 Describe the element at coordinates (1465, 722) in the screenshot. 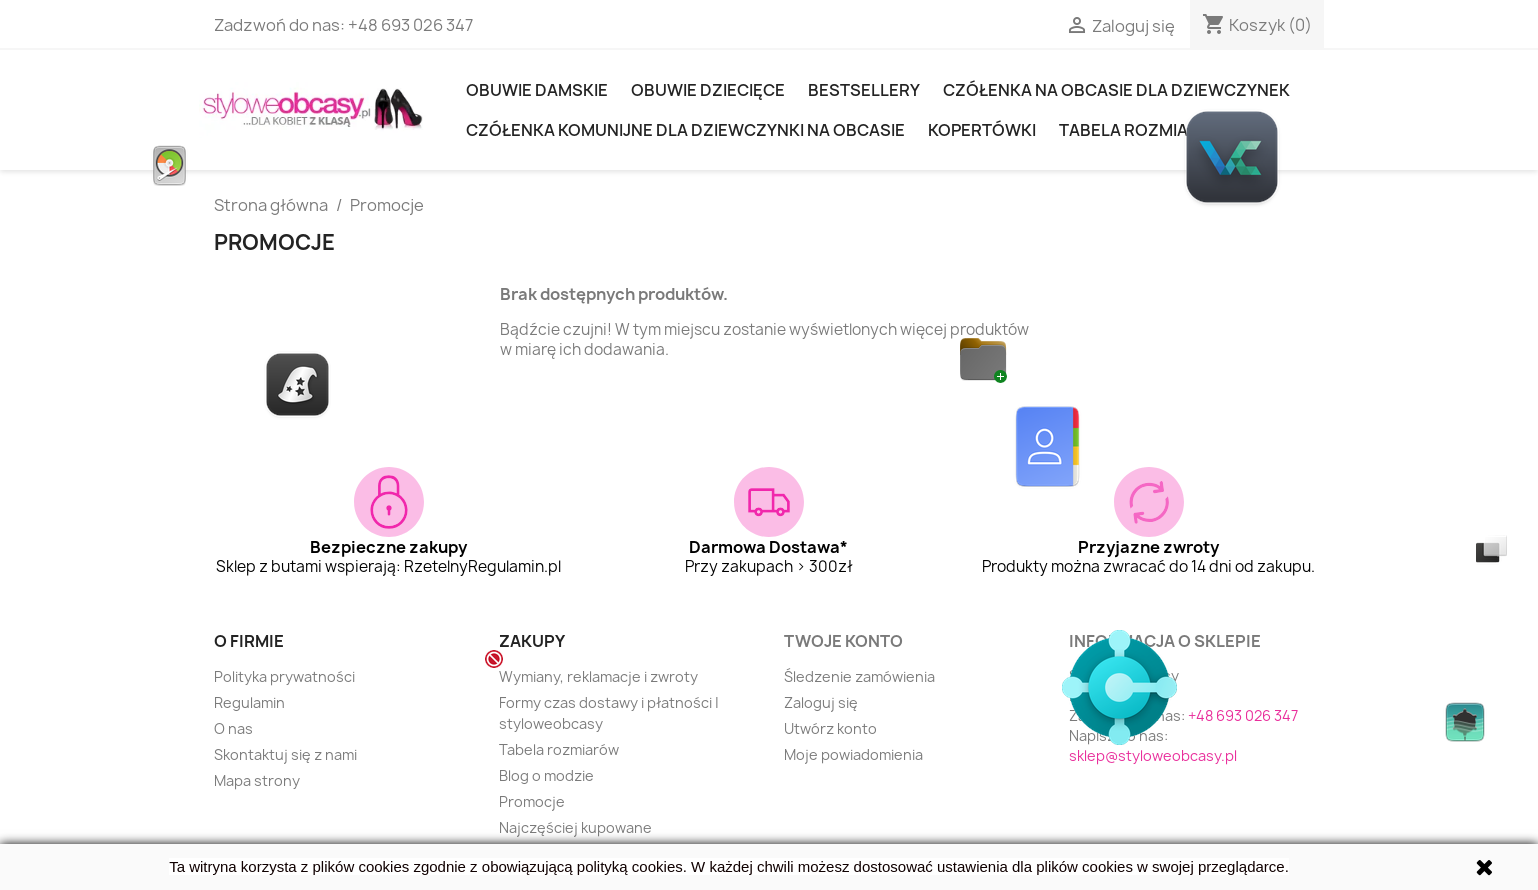

I see `launch gnome mines game` at that location.